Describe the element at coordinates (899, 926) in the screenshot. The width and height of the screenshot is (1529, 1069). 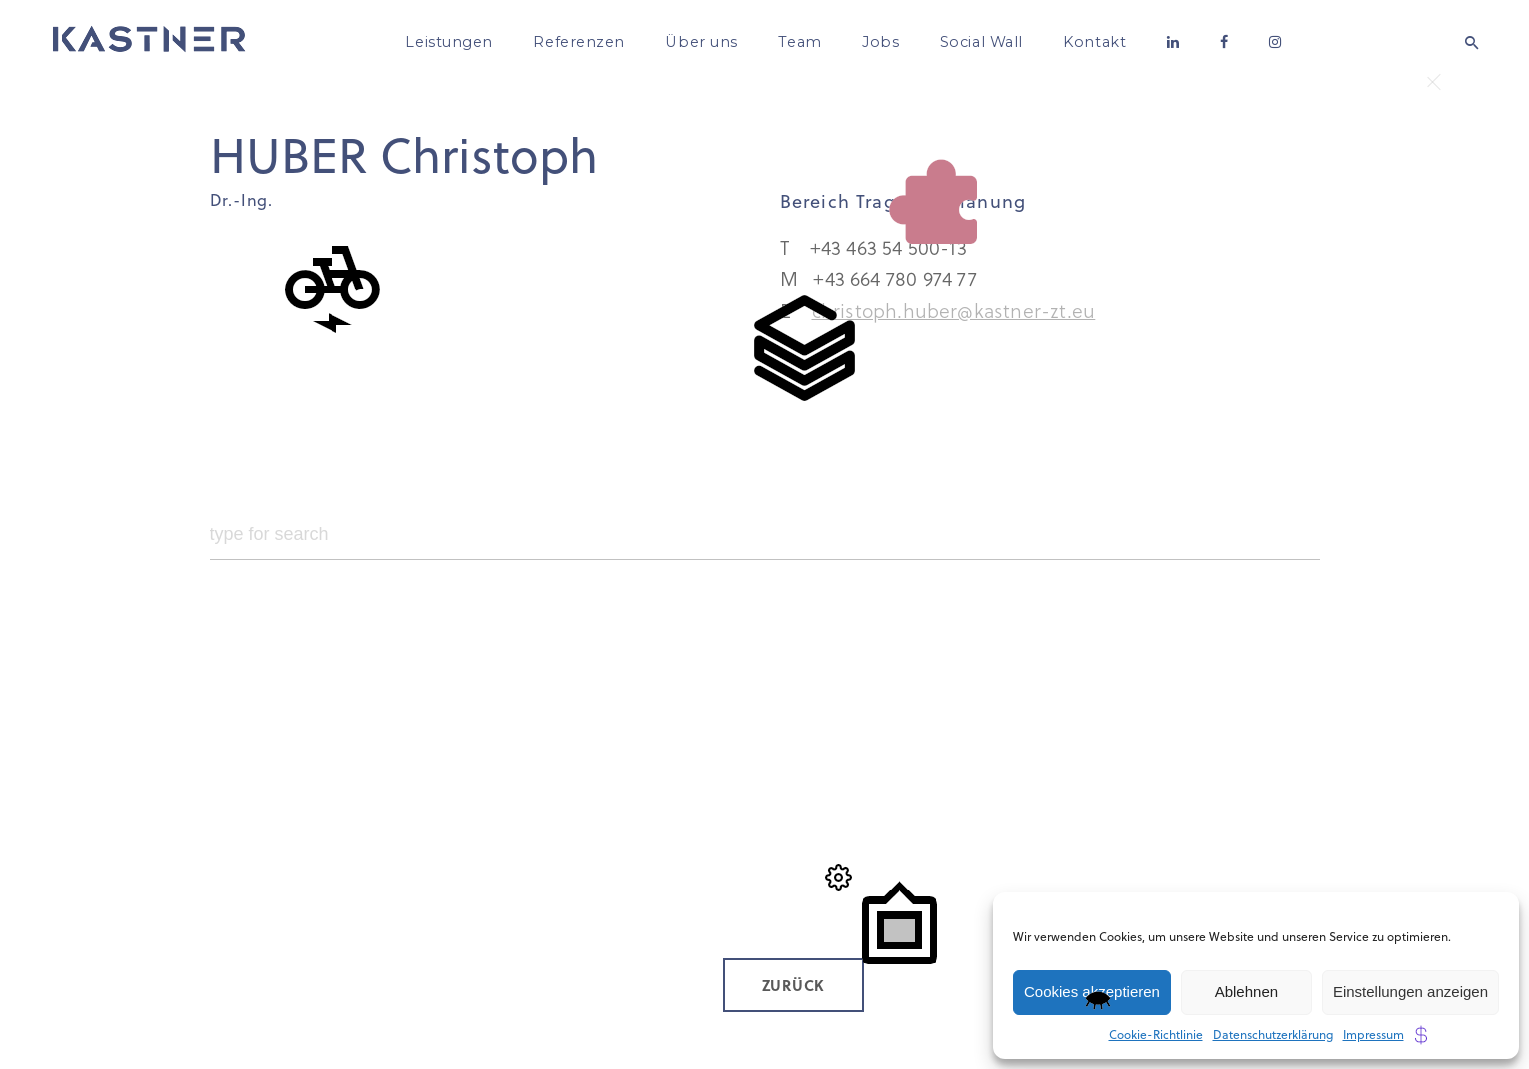
I see `add a frame or border to an image` at that location.